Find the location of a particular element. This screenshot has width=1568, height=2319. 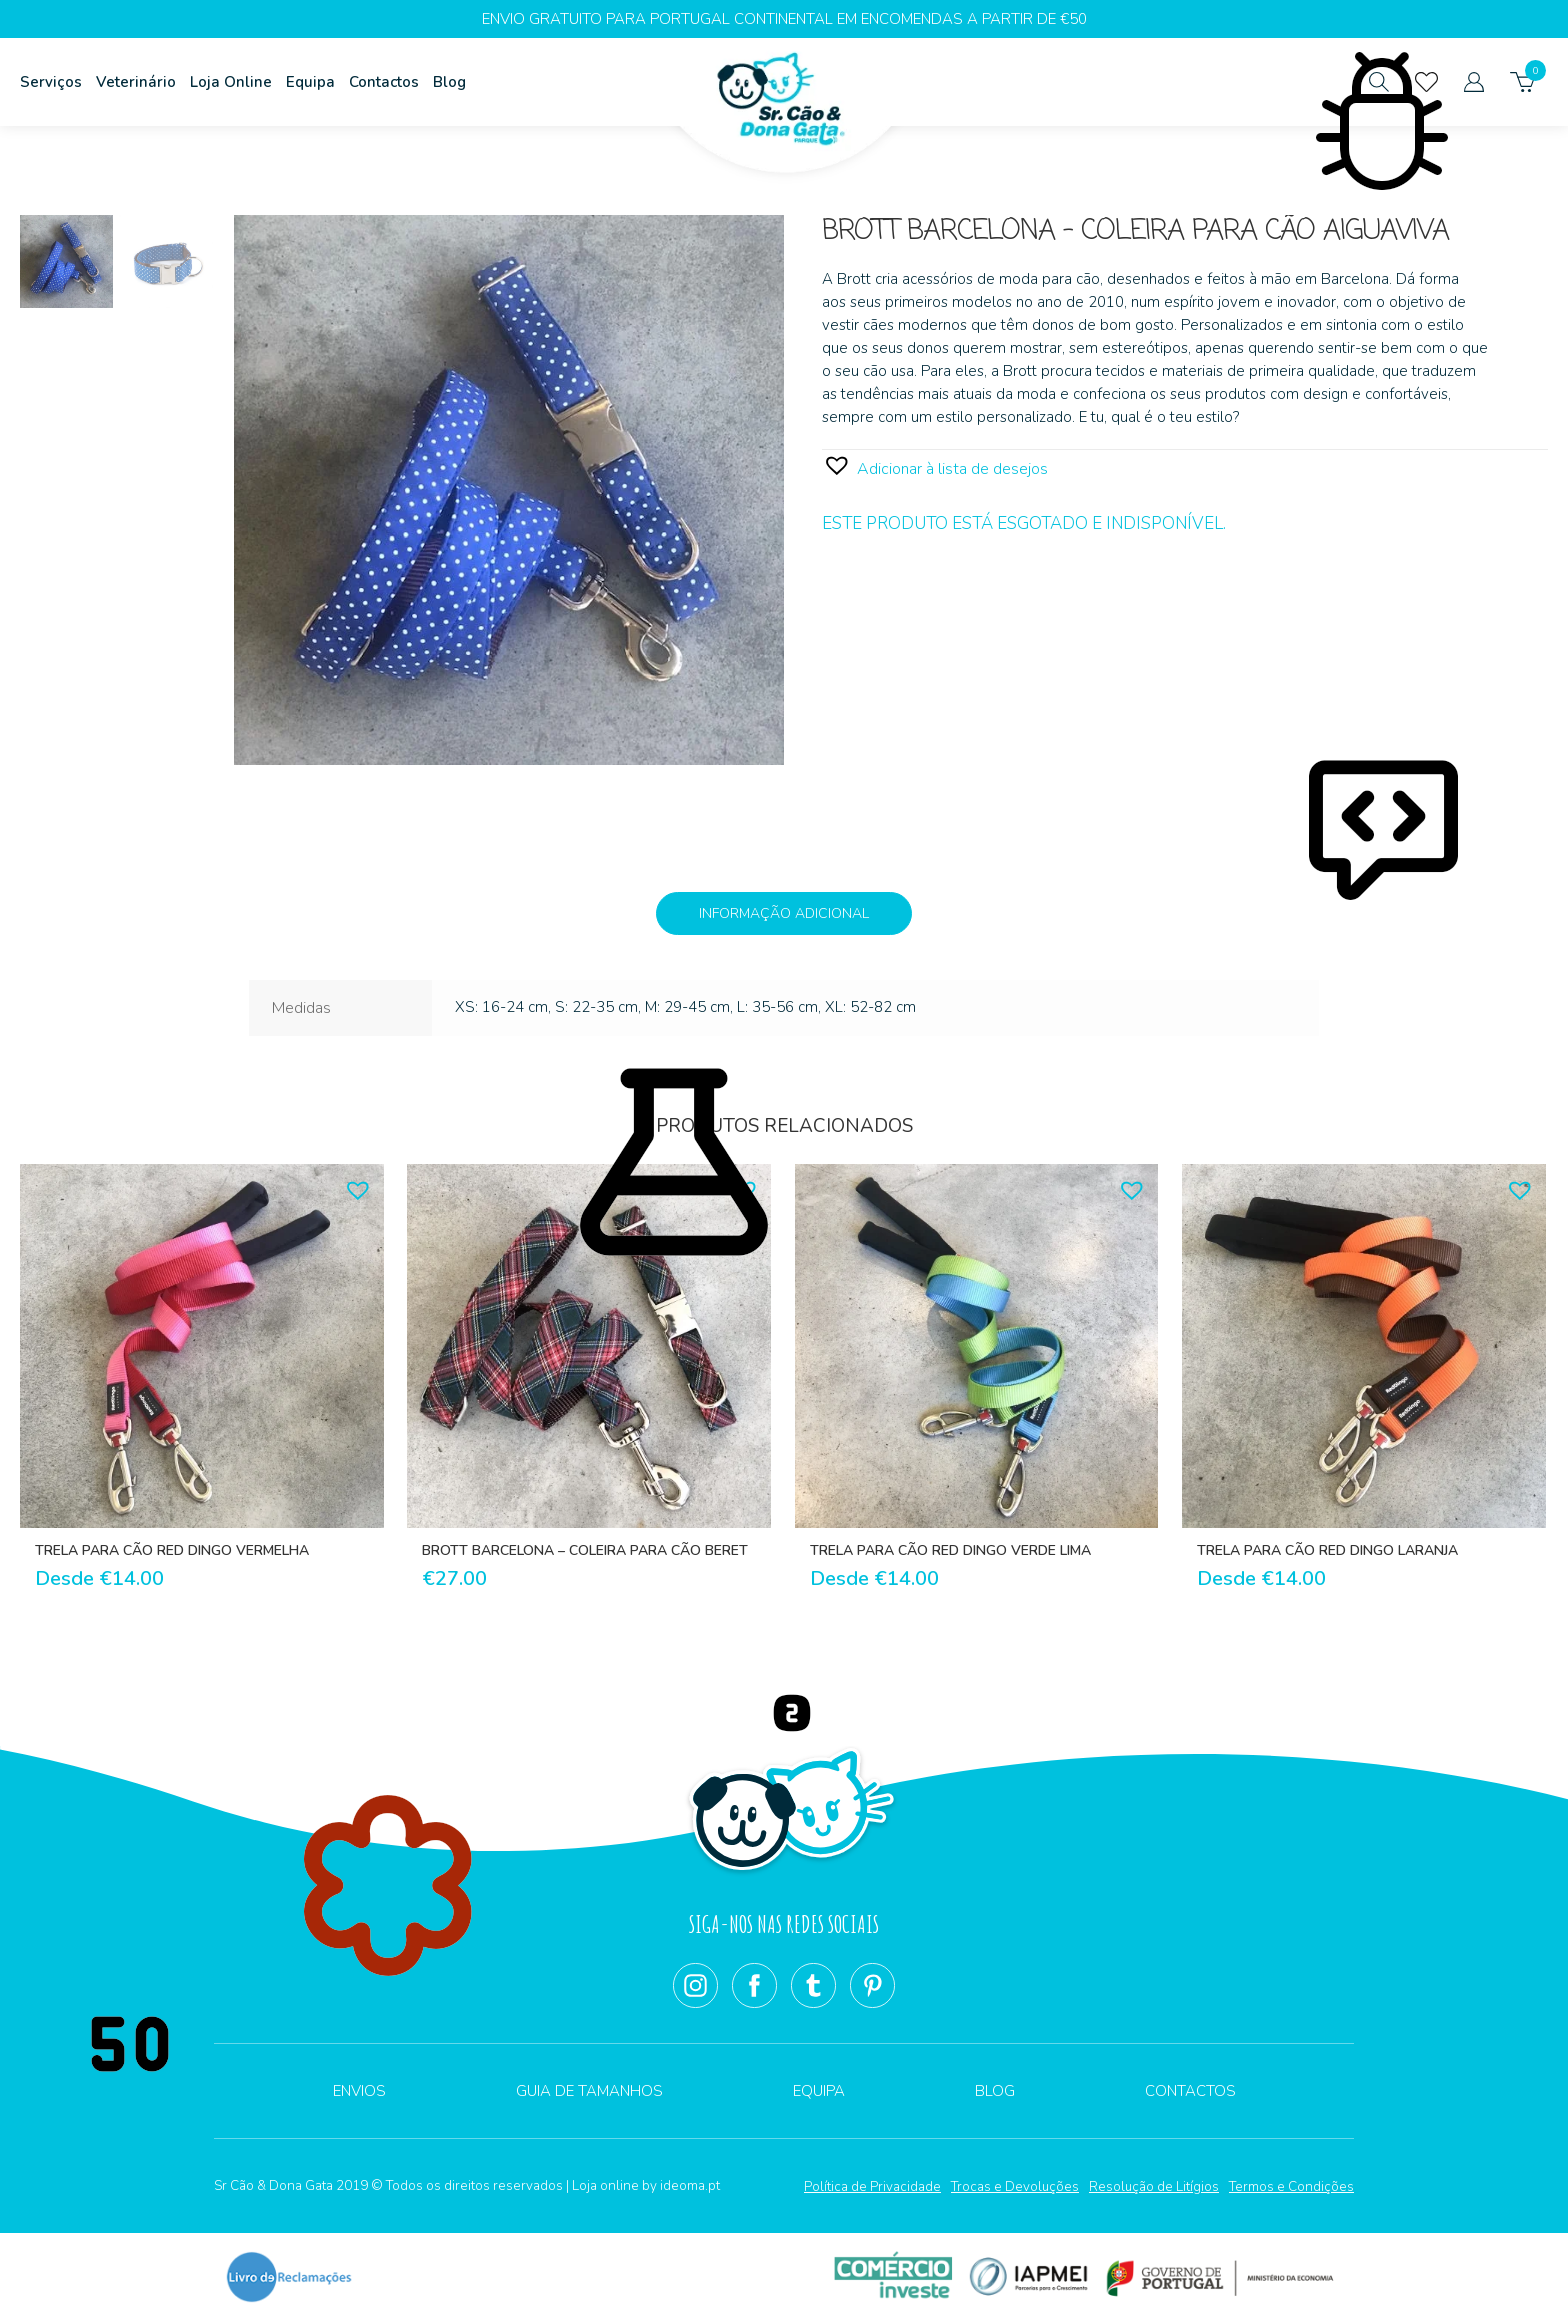

indicates a michelin star rating or award is located at coordinates (389, 1885).